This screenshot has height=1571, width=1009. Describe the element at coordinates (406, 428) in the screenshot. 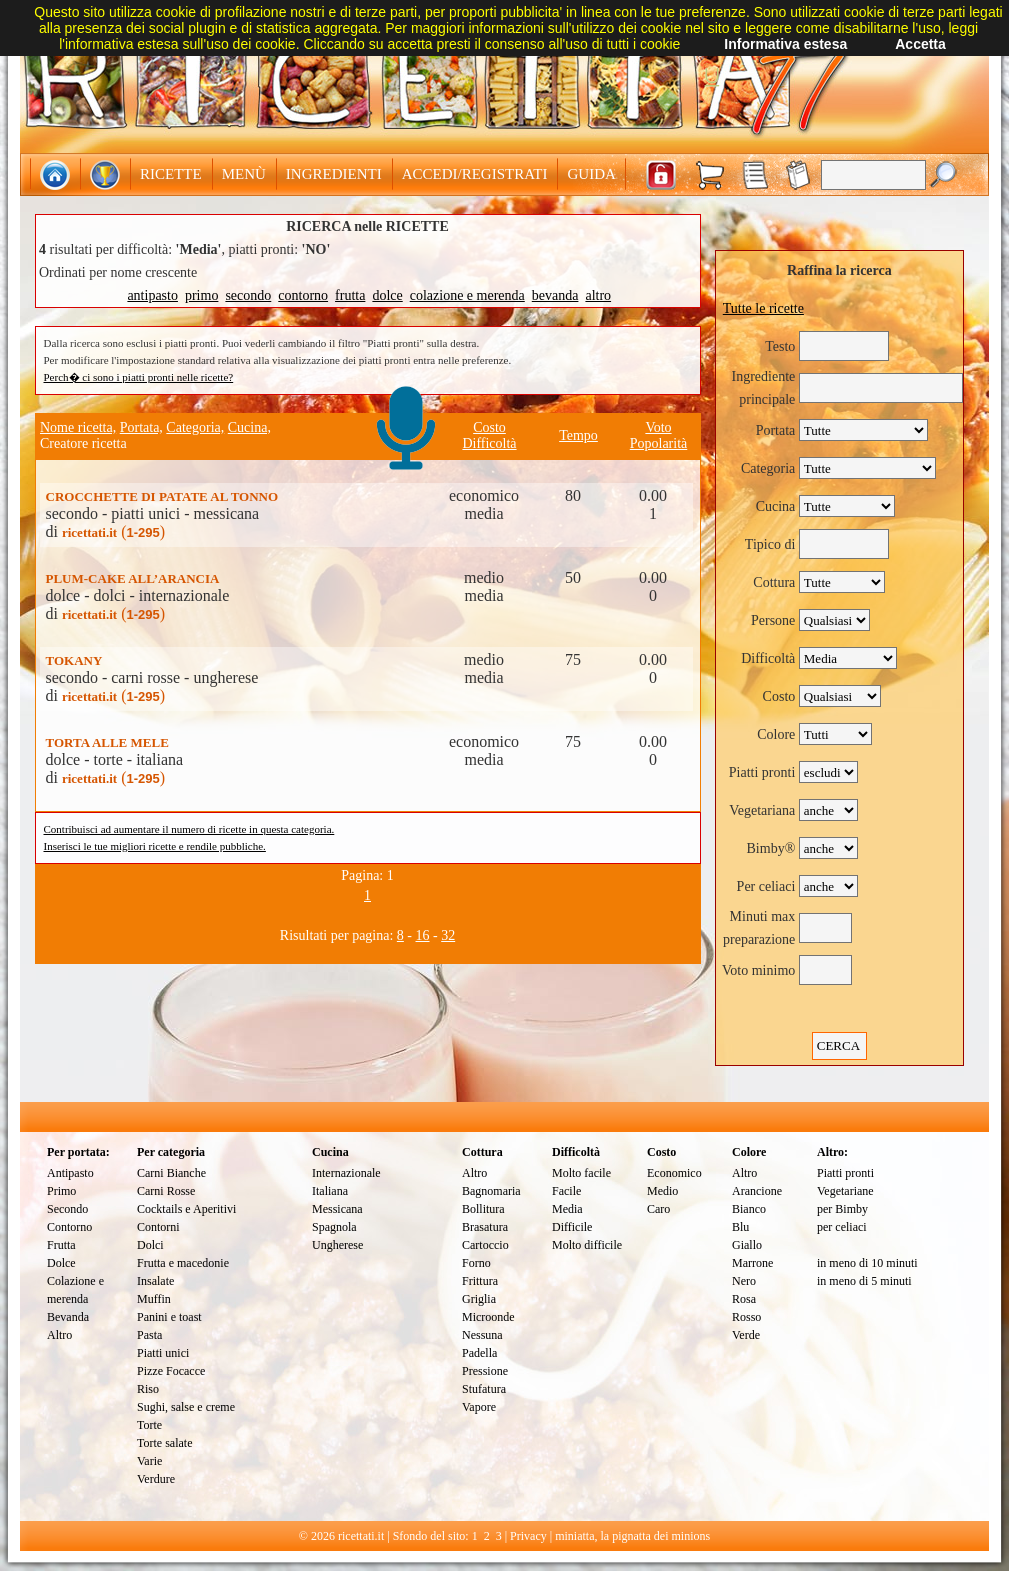

I see `tap to start voice recording` at that location.